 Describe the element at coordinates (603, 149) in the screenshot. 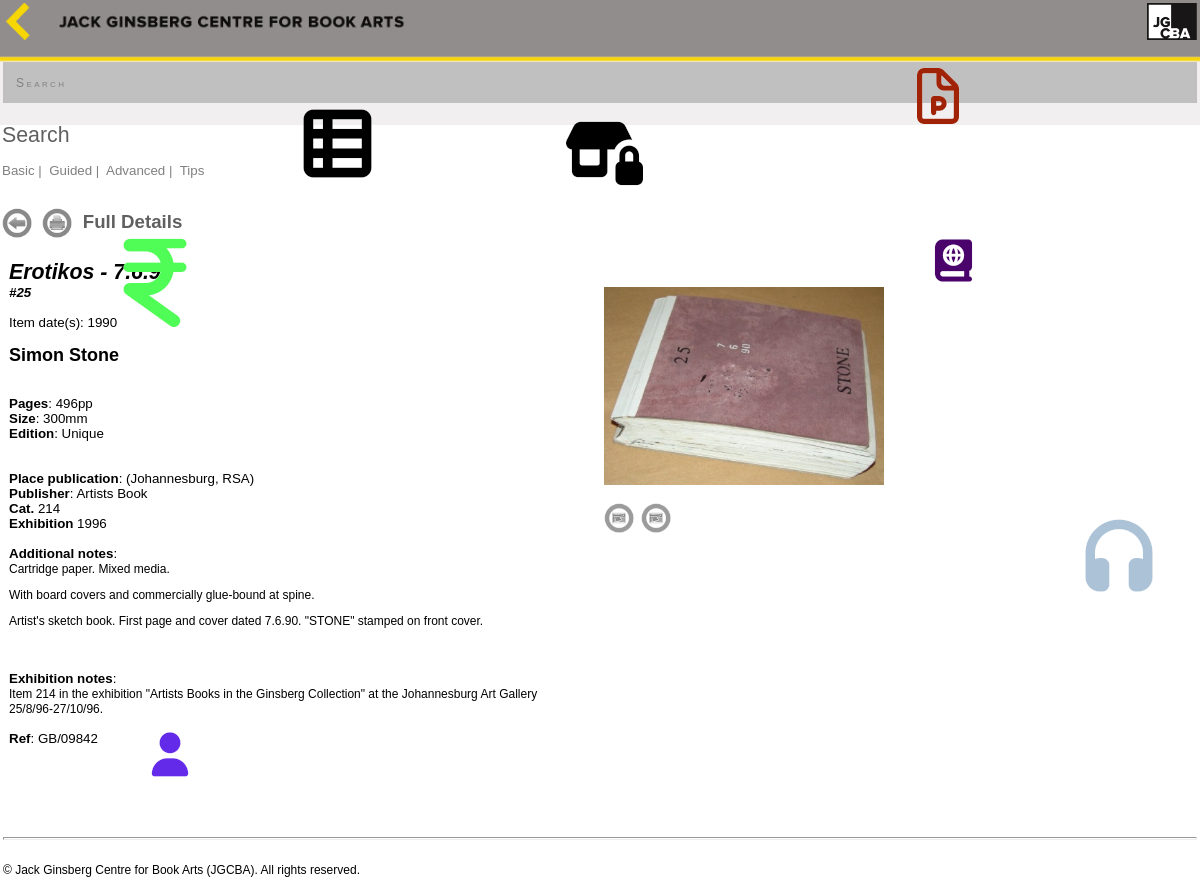

I see `indicates a locked or secured store` at that location.